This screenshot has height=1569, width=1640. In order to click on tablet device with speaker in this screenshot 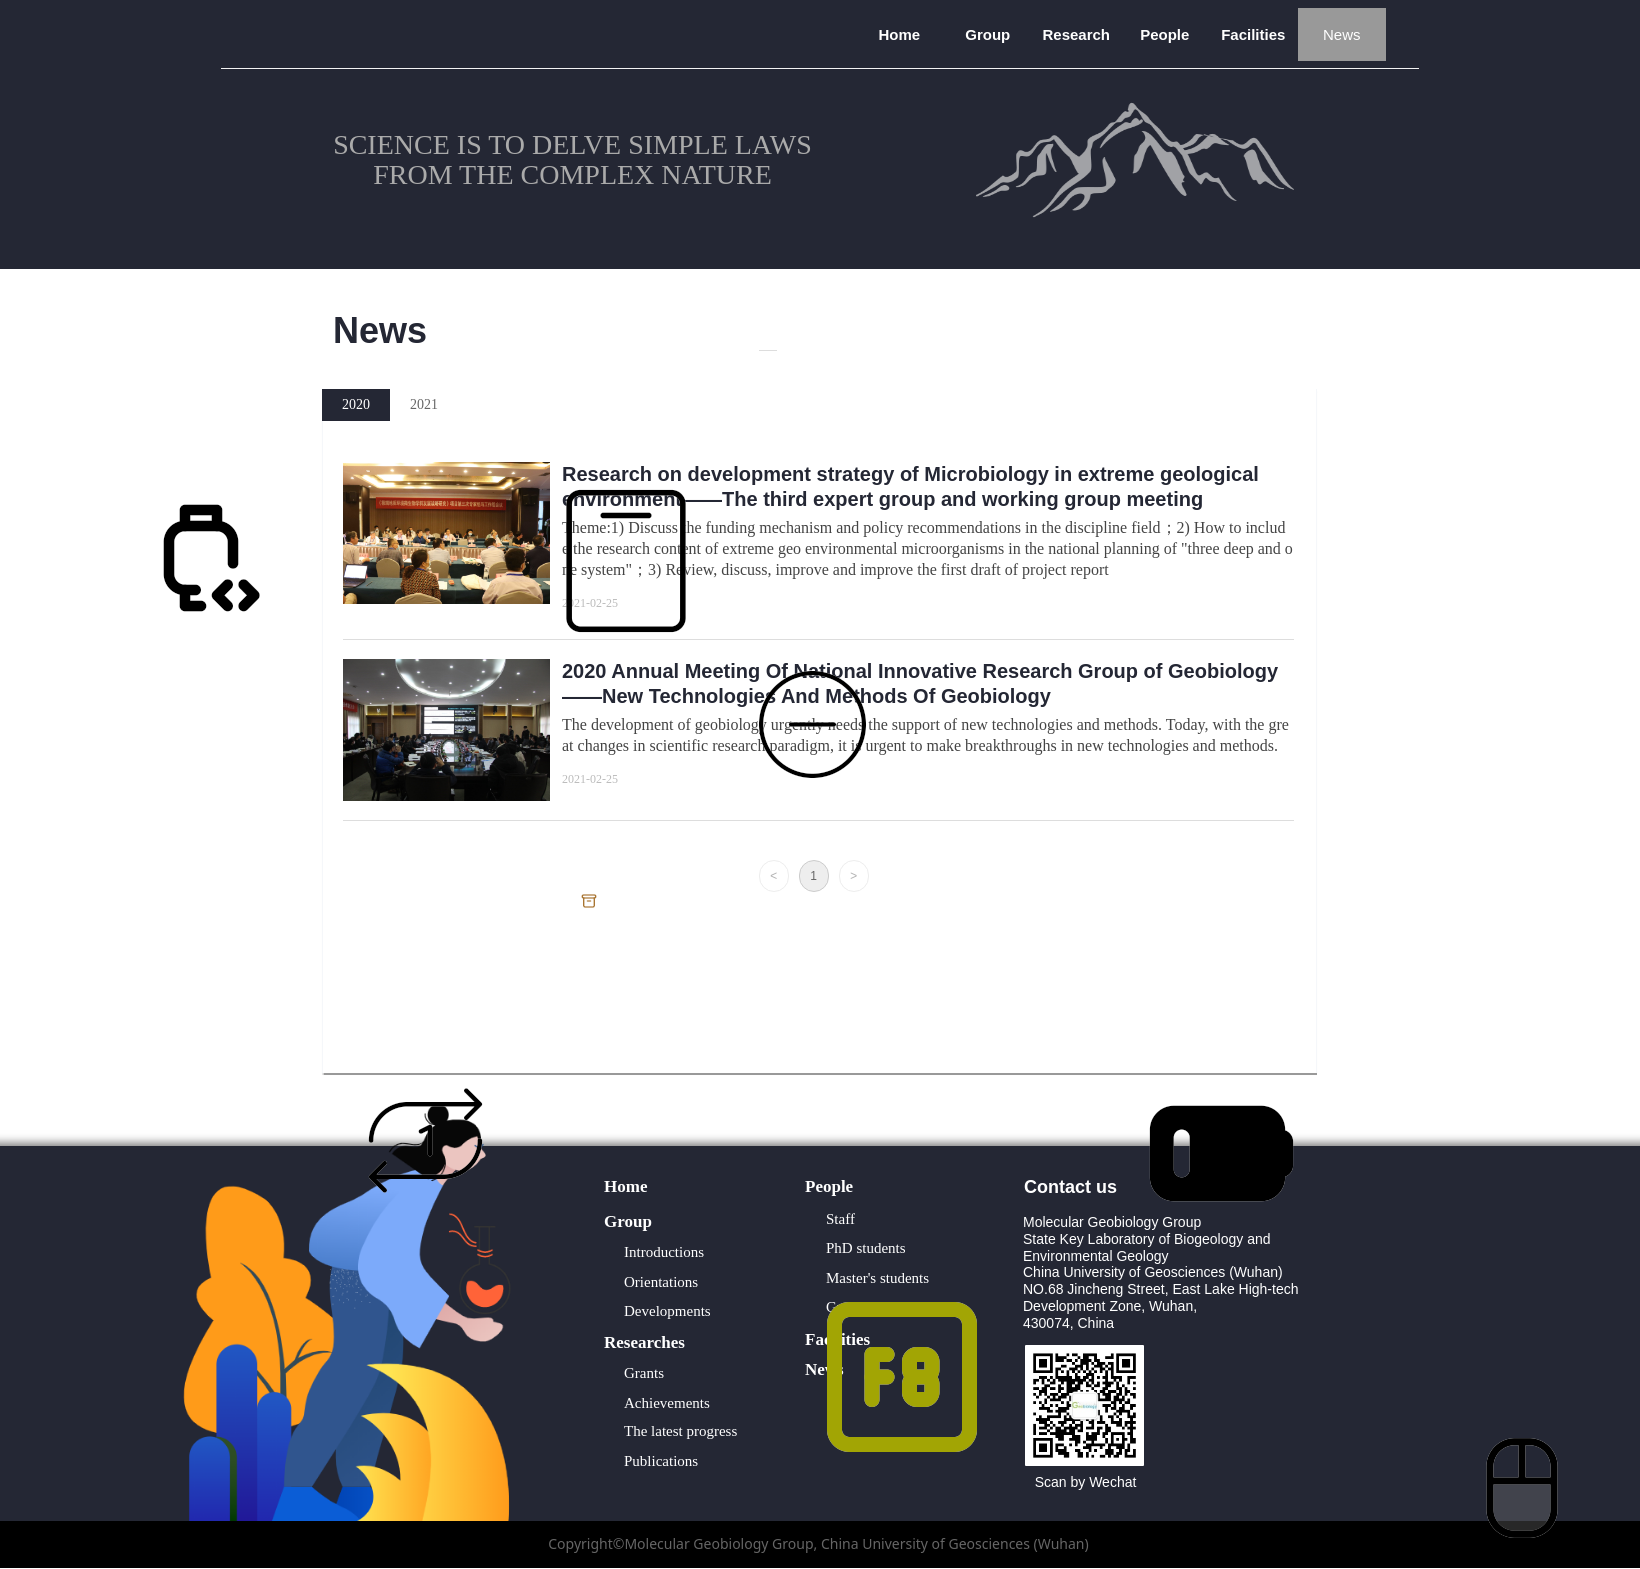, I will do `click(626, 561)`.